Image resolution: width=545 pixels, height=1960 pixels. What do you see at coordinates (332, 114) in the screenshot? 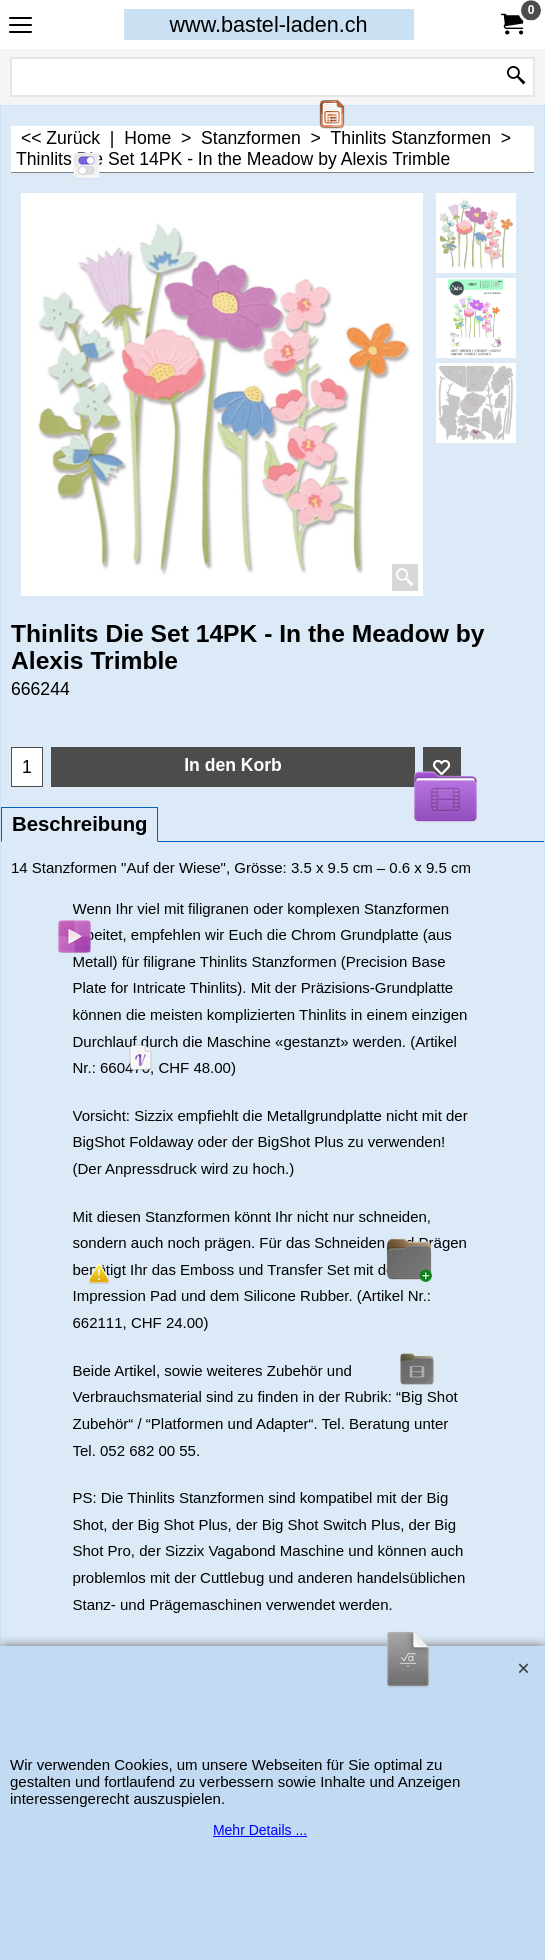
I see `libreoffice impress presentation file` at bounding box center [332, 114].